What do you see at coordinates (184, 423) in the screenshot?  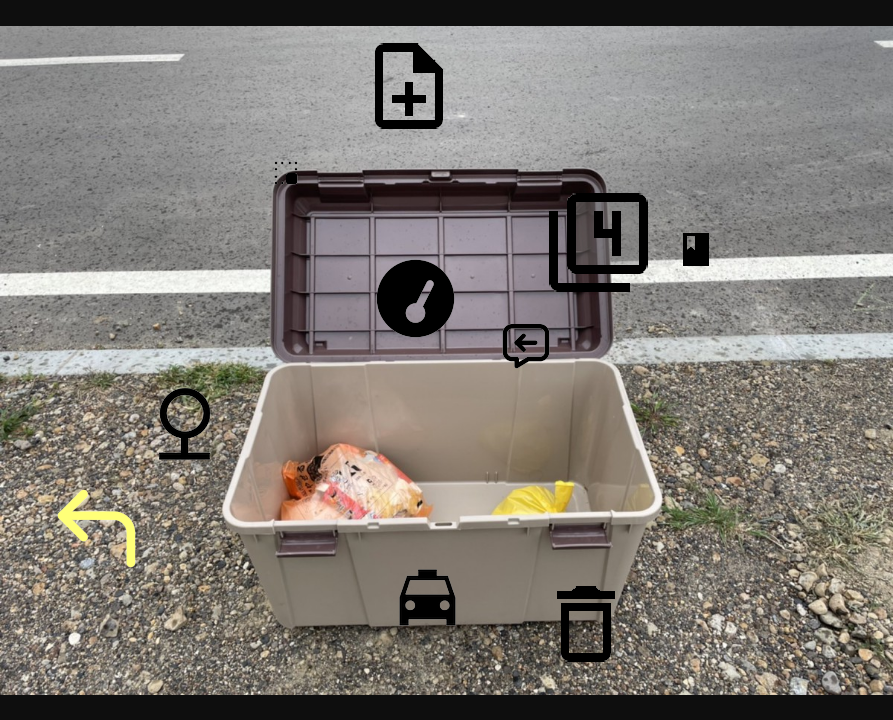 I see `view nature or outdoor-related content` at bounding box center [184, 423].